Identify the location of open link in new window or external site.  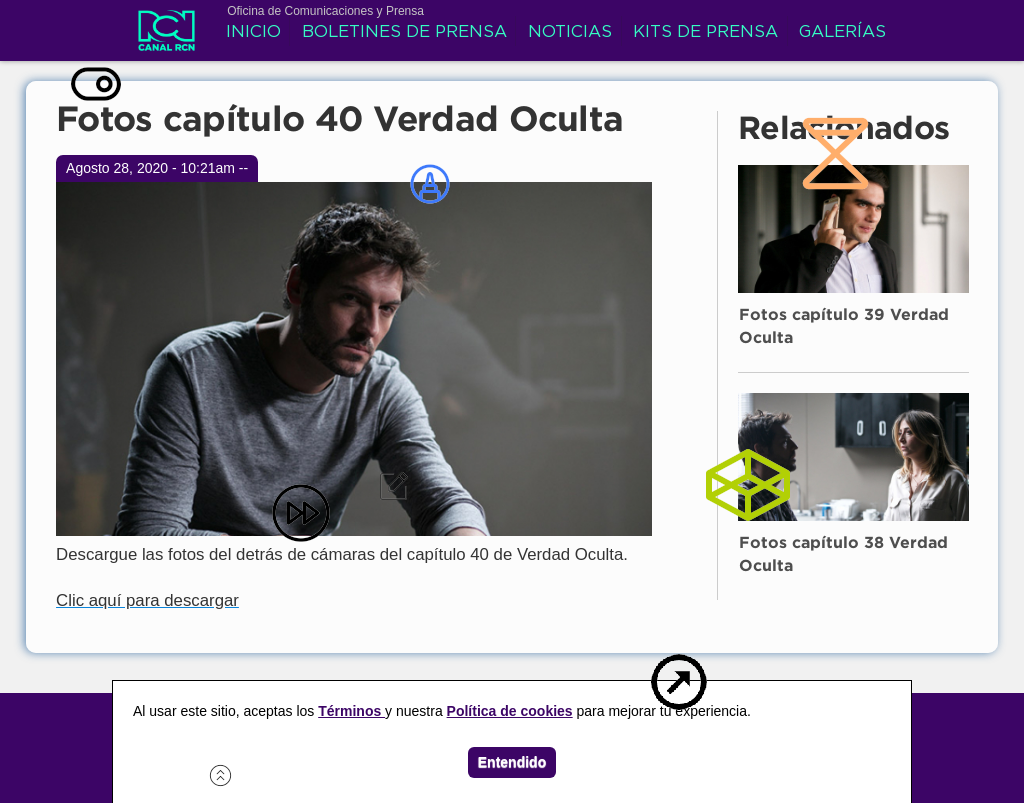
(679, 682).